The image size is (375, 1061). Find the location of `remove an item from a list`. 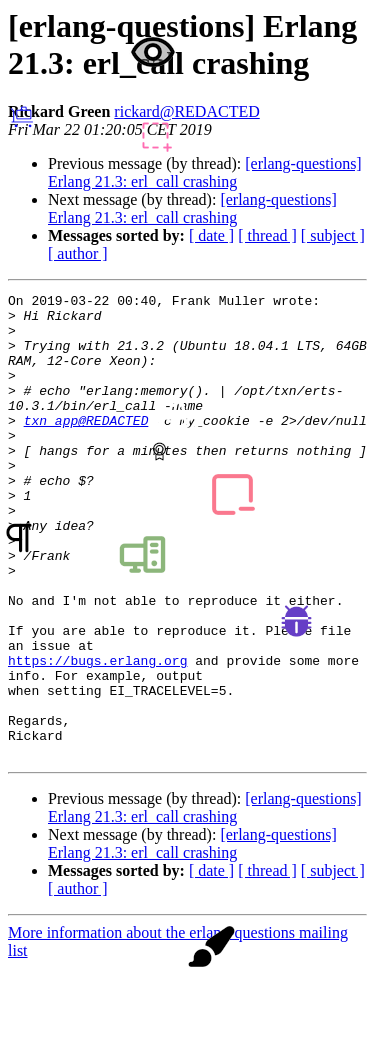

remove an item from a list is located at coordinates (232, 494).